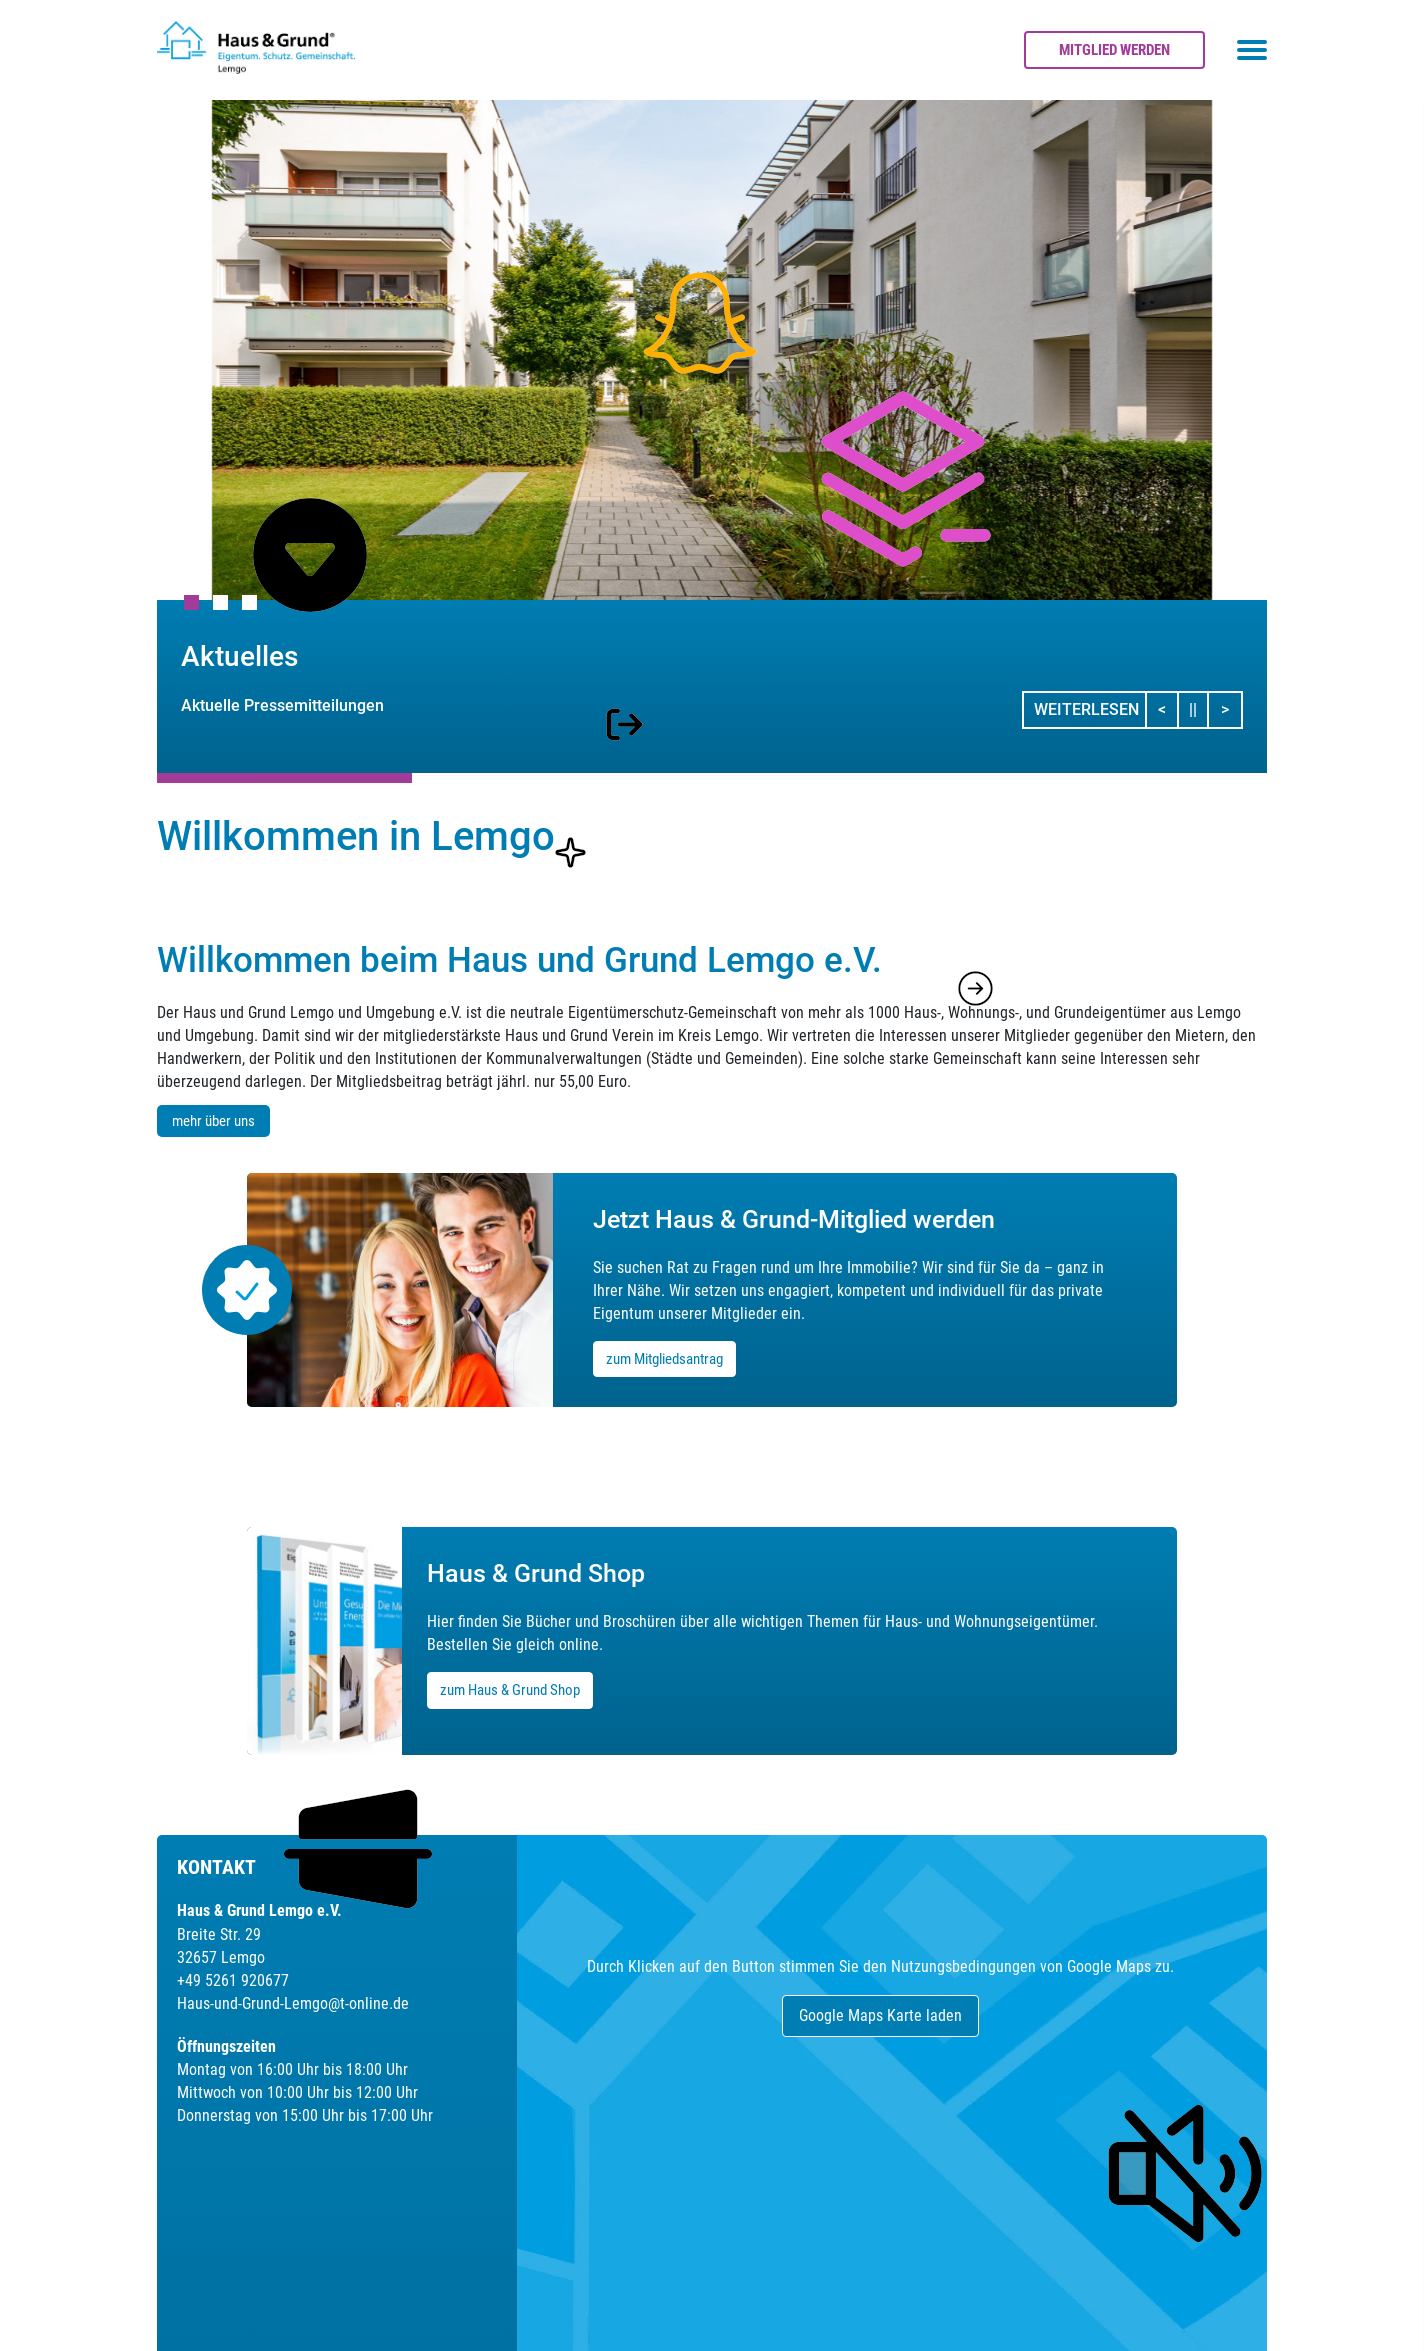 The image size is (1424, 2351). I want to click on proceed to the next step, so click(975, 988).